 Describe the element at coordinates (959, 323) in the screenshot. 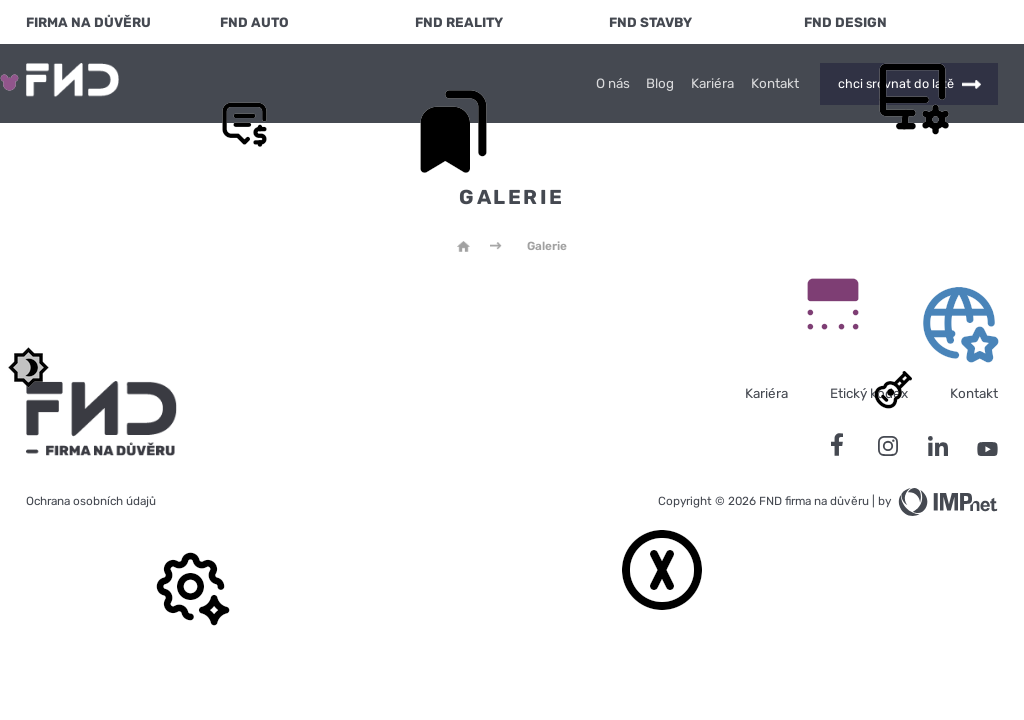

I see `add a website to favorites` at that location.